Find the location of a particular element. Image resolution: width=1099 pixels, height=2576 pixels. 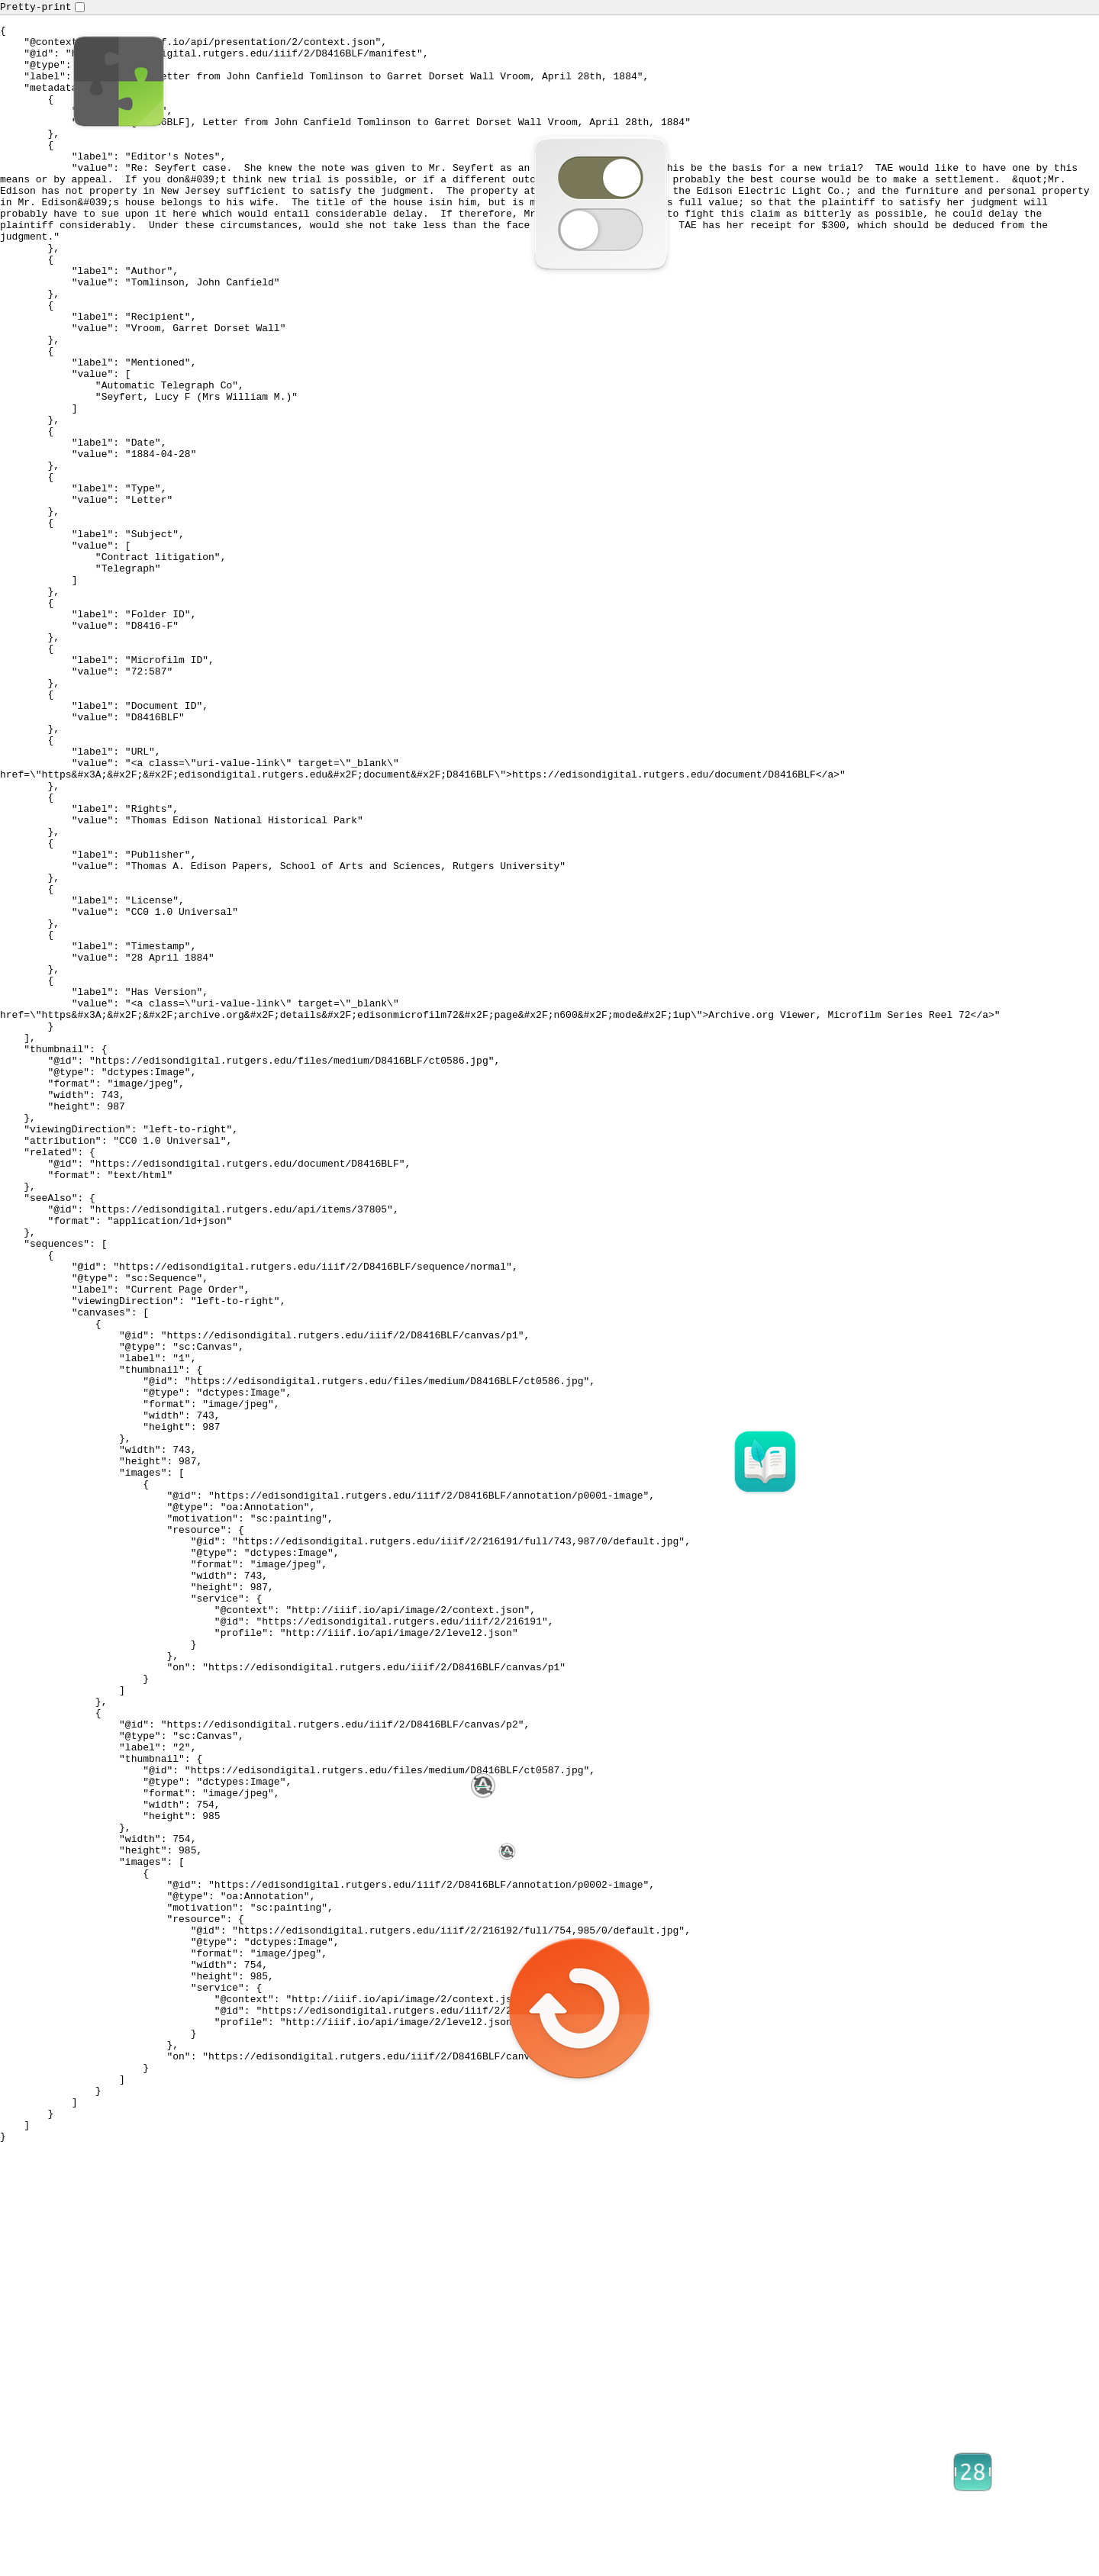

open foliate e-book reader app is located at coordinates (765, 1461).